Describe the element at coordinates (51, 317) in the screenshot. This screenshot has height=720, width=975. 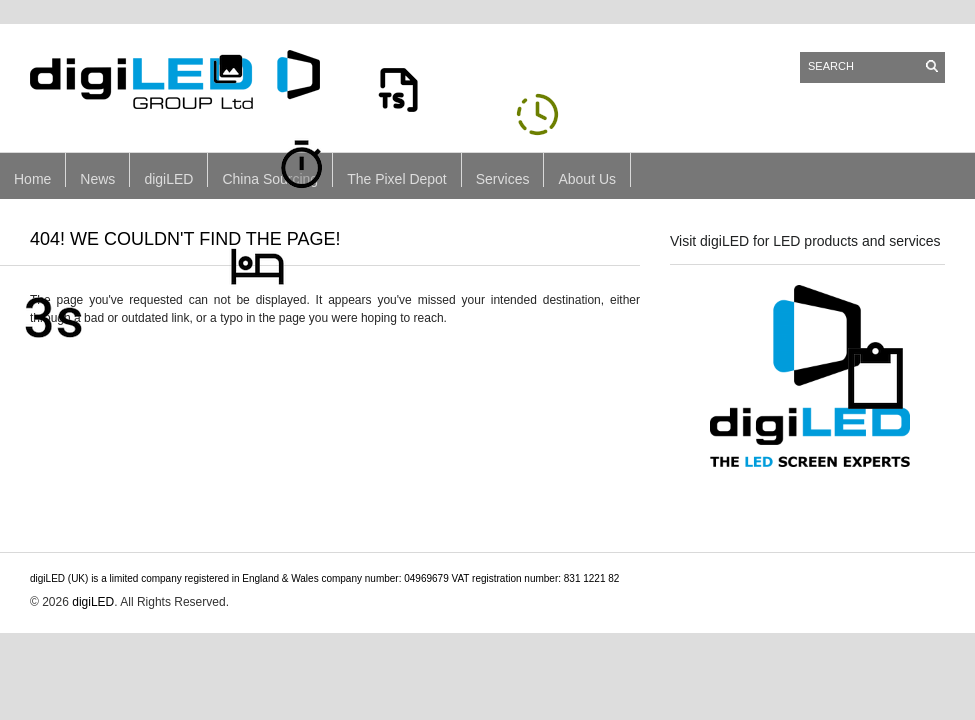
I see `set a 3-second timer` at that location.